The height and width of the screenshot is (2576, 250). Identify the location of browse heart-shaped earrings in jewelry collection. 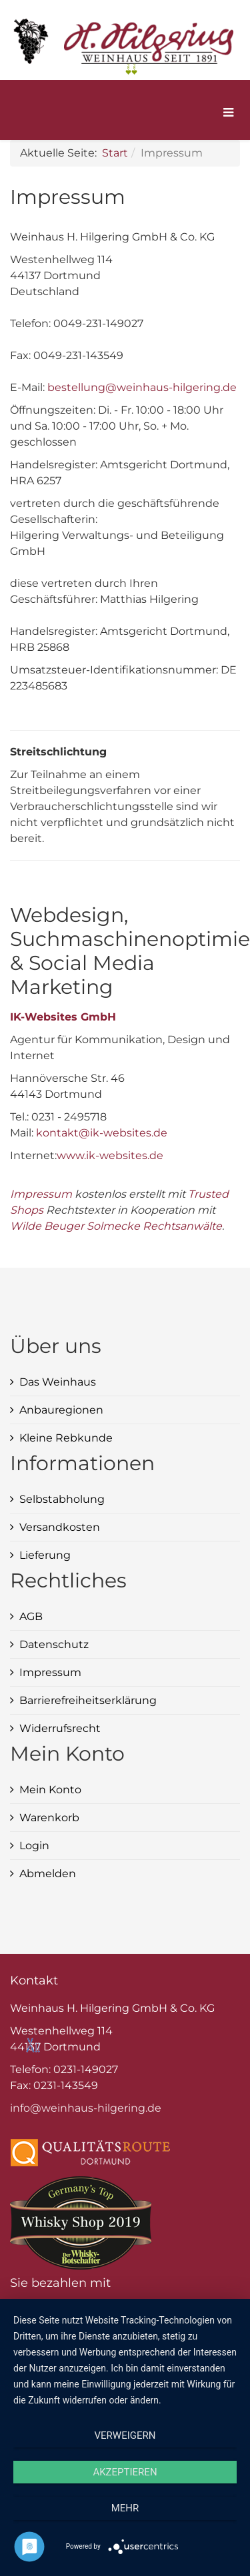
(131, 69).